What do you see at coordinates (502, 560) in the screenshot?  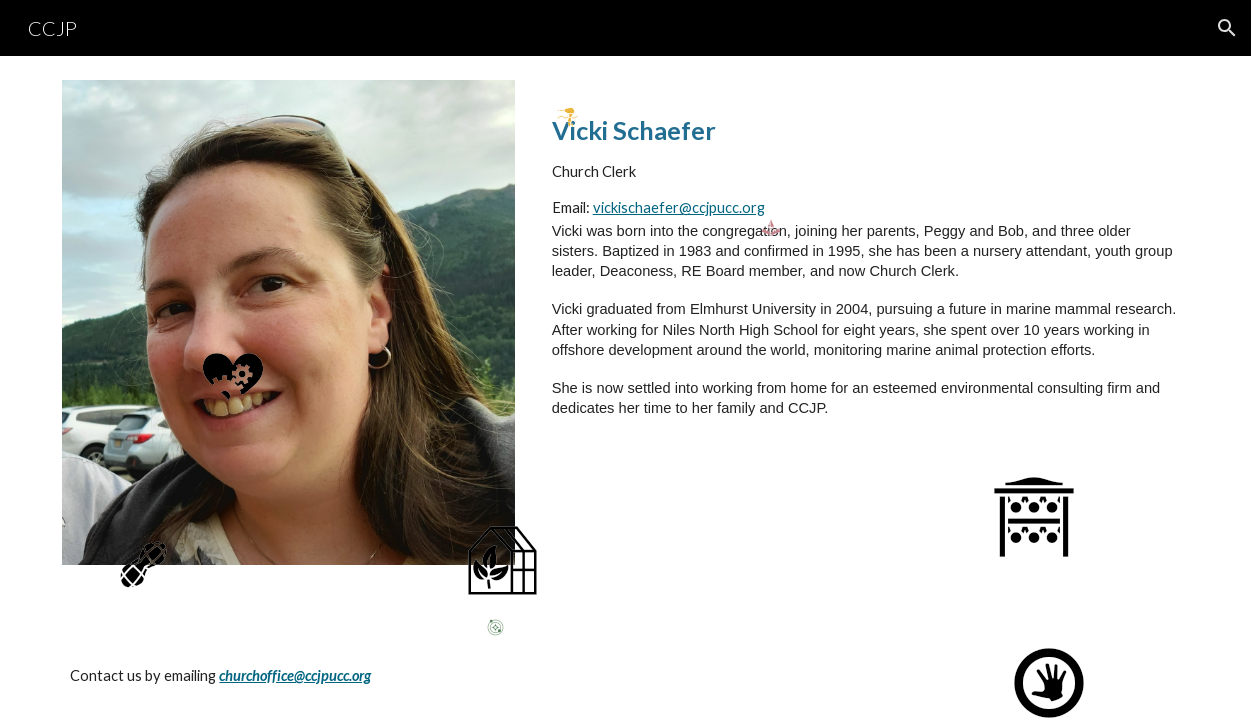 I see `access greenhouse or garden management` at bounding box center [502, 560].